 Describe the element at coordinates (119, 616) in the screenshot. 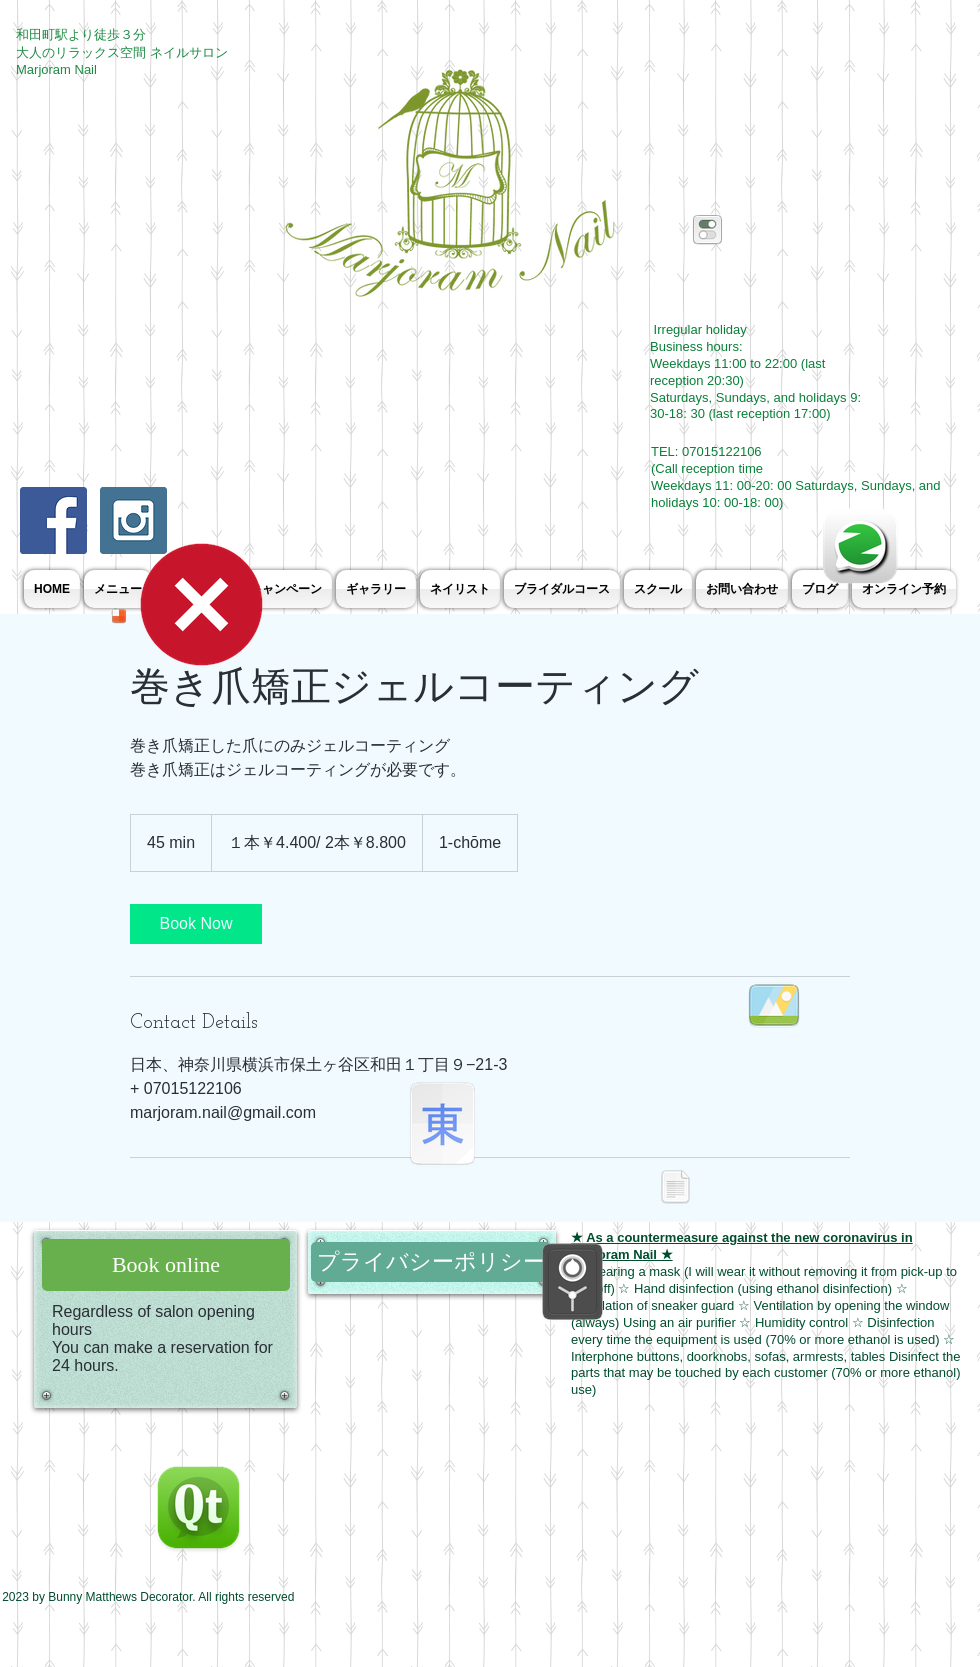

I see `switch to the top-left workspace` at that location.